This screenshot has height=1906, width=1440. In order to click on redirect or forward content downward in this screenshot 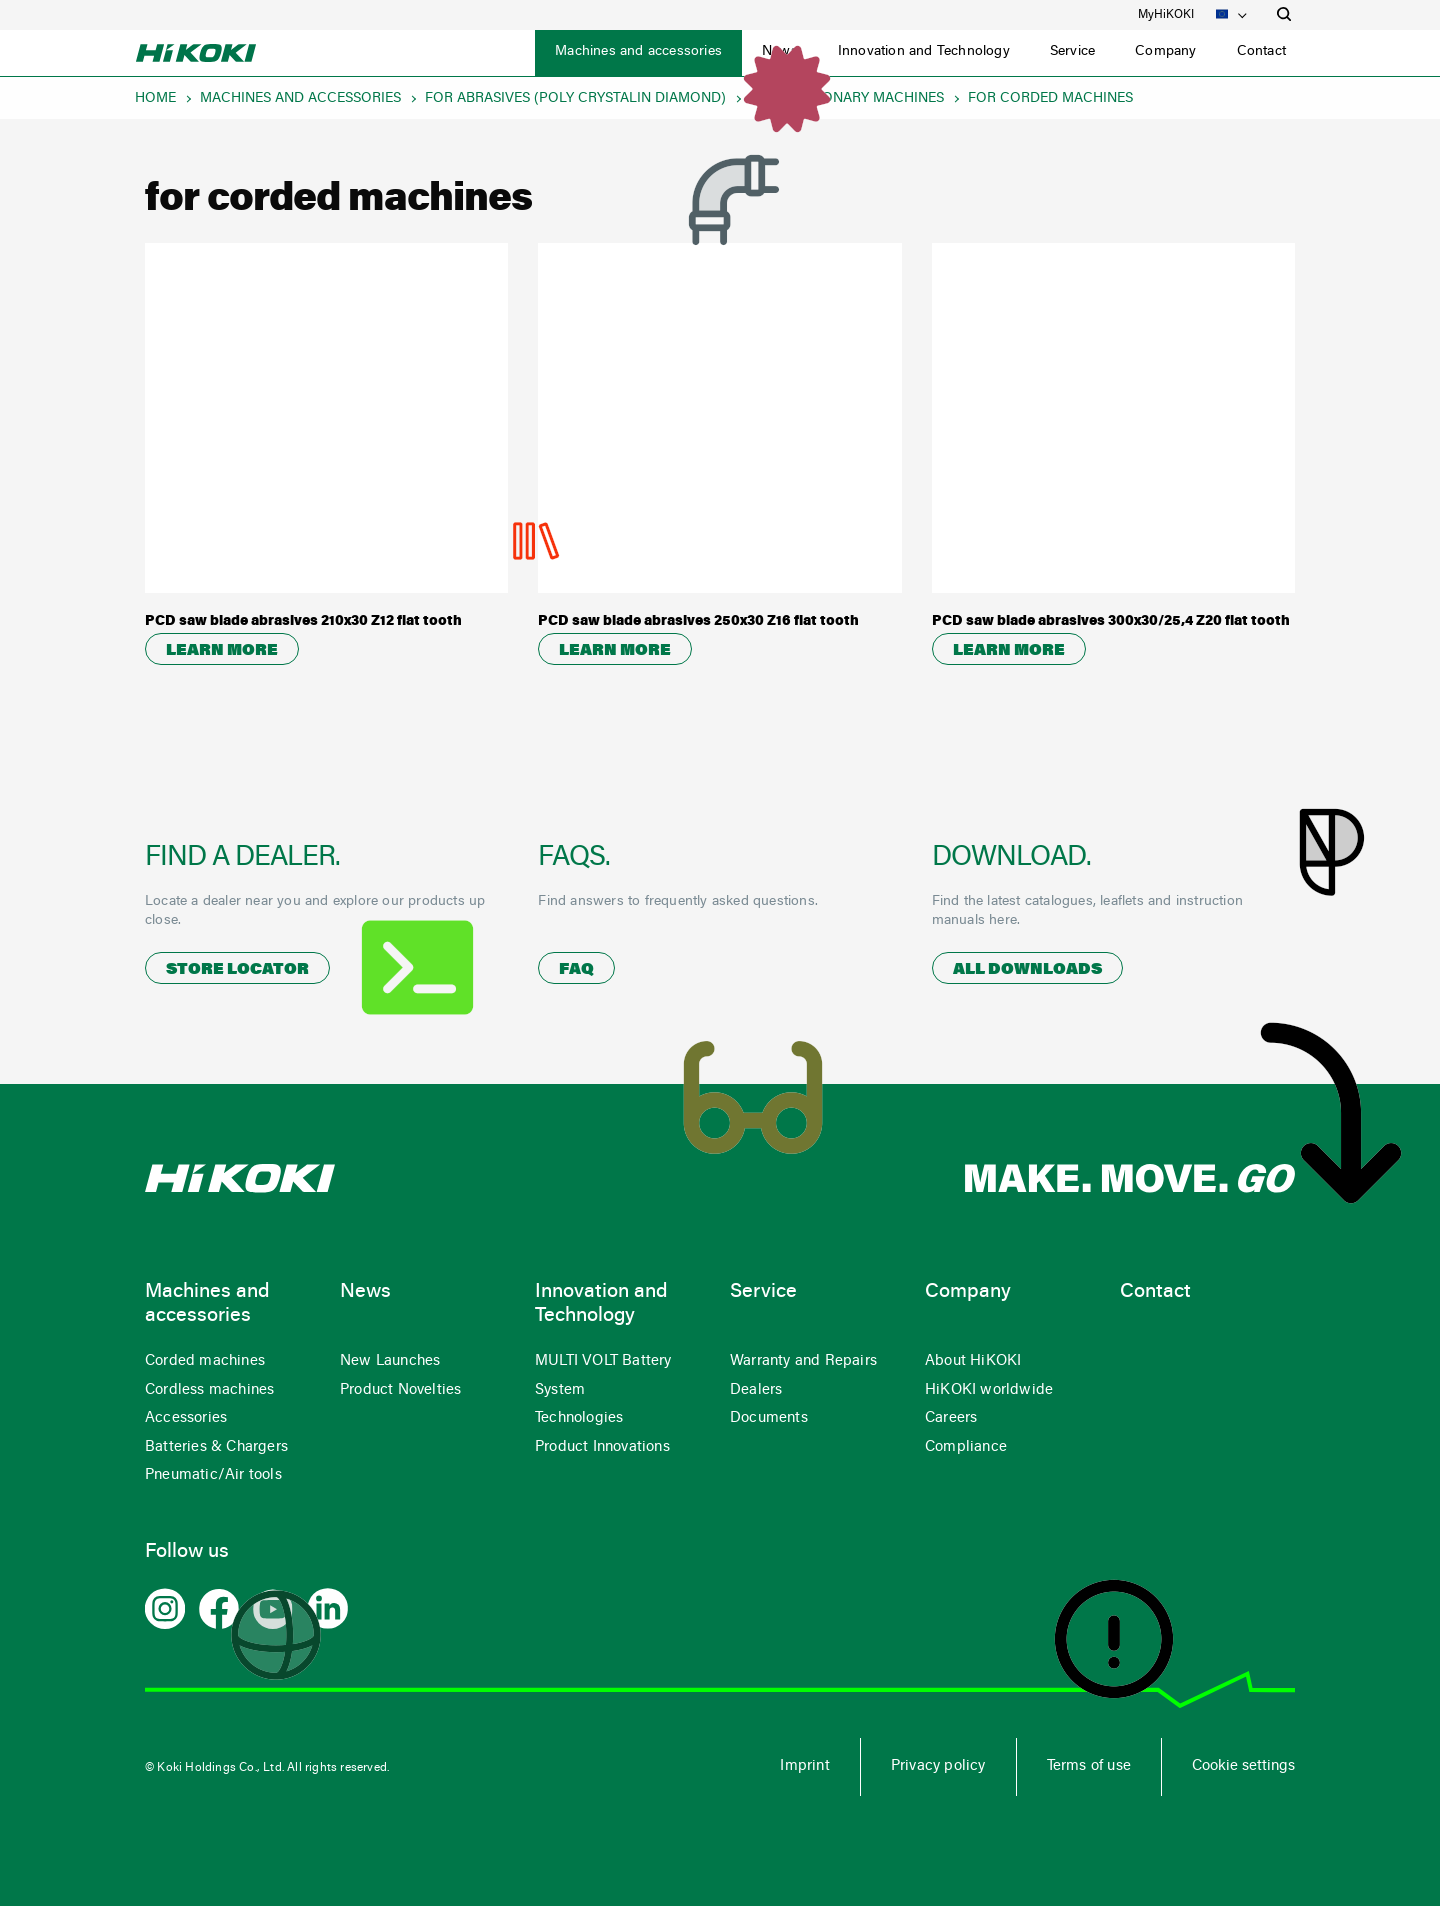, I will do `click(1331, 1113)`.